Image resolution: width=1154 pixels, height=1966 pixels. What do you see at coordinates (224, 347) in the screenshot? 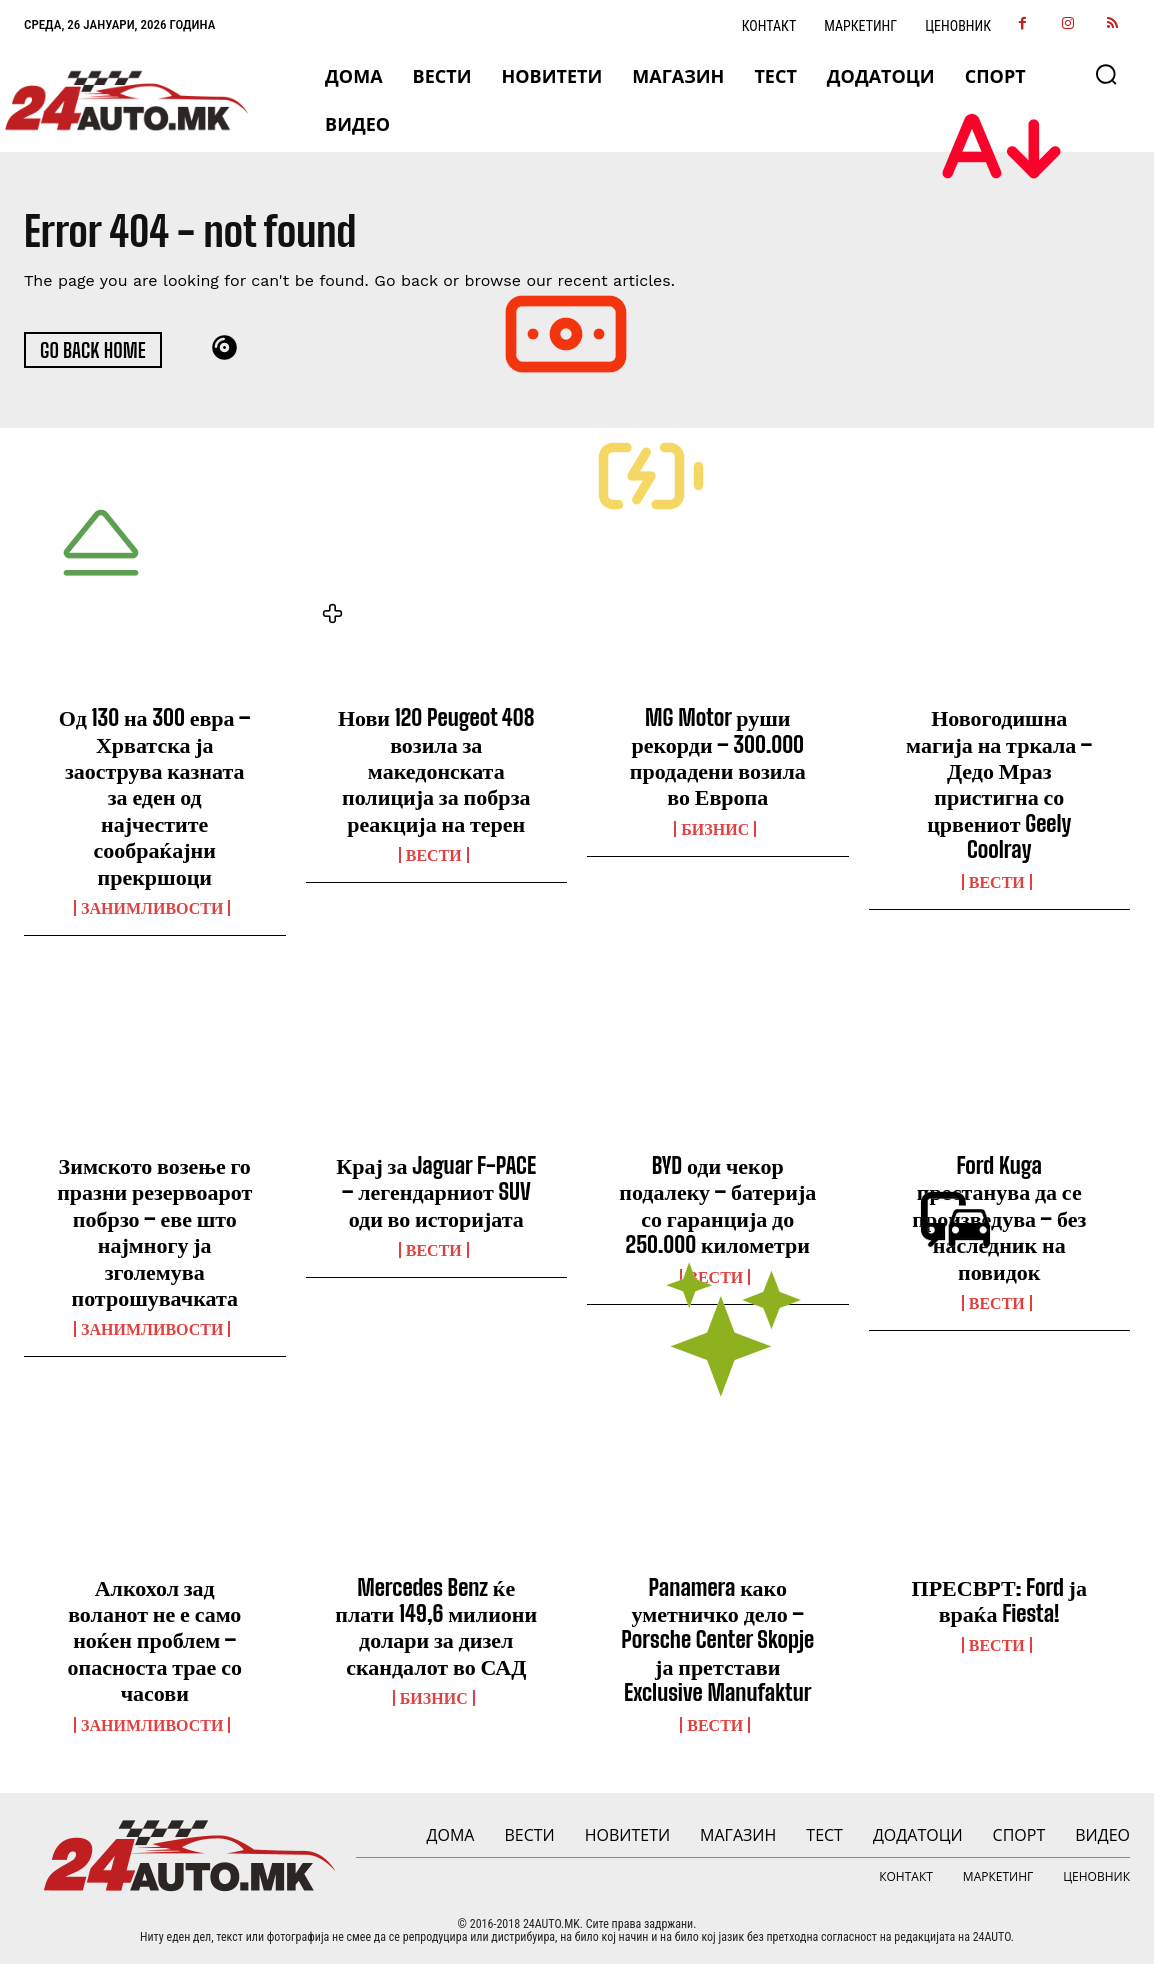
I see `access music or audio library` at bounding box center [224, 347].